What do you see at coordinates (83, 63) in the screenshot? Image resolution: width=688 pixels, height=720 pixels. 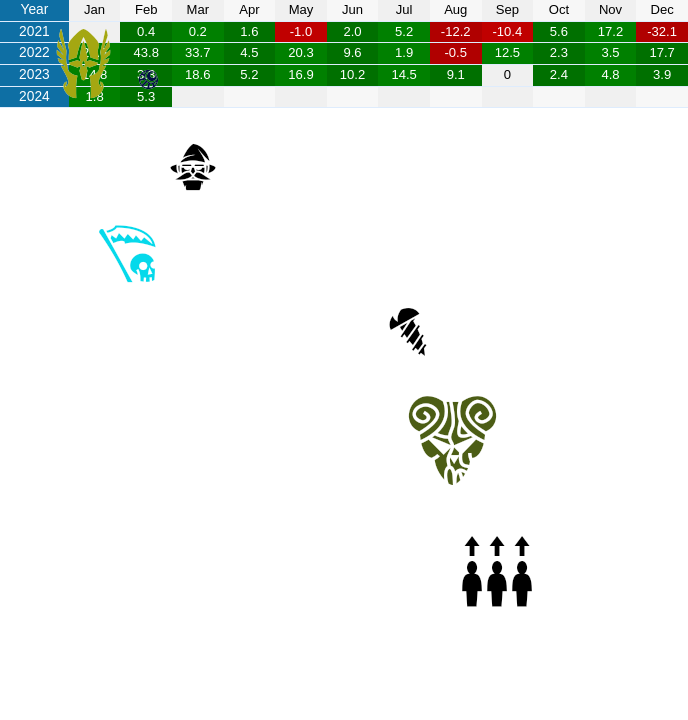 I see `select elf or elven character class` at bounding box center [83, 63].